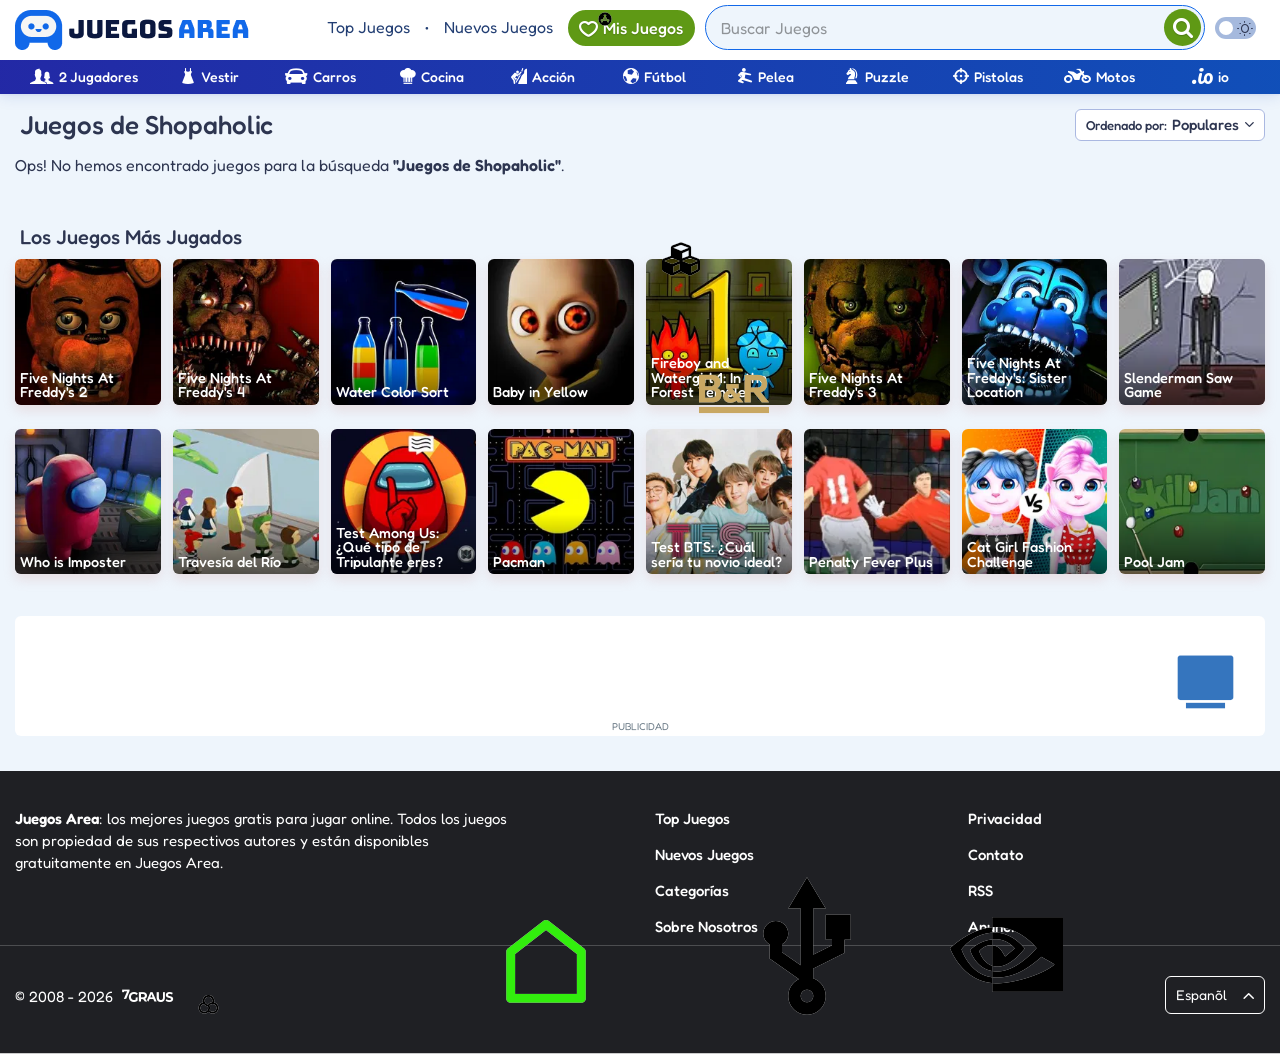 The width and height of the screenshot is (1280, 1064). I want to click on visit docs.rs documentation site, so click(681, 259).